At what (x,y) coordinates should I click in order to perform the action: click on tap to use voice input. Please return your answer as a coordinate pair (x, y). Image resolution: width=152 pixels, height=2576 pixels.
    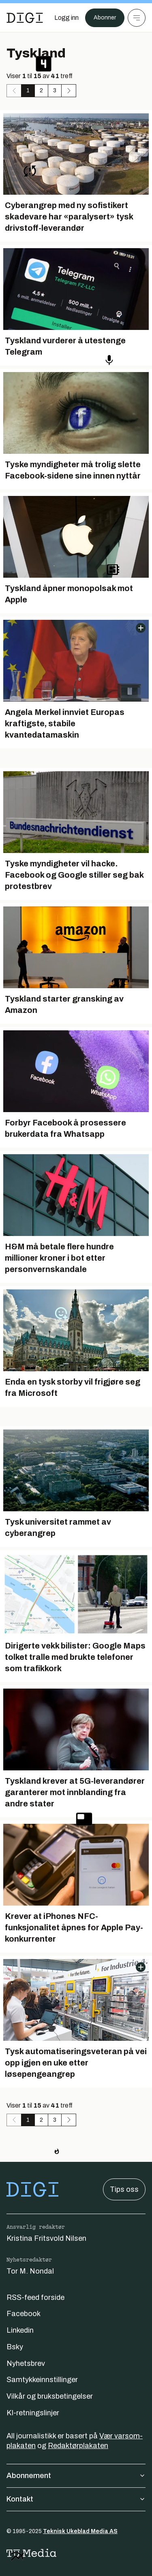
    Looking at the image, I should click on (109, 359).